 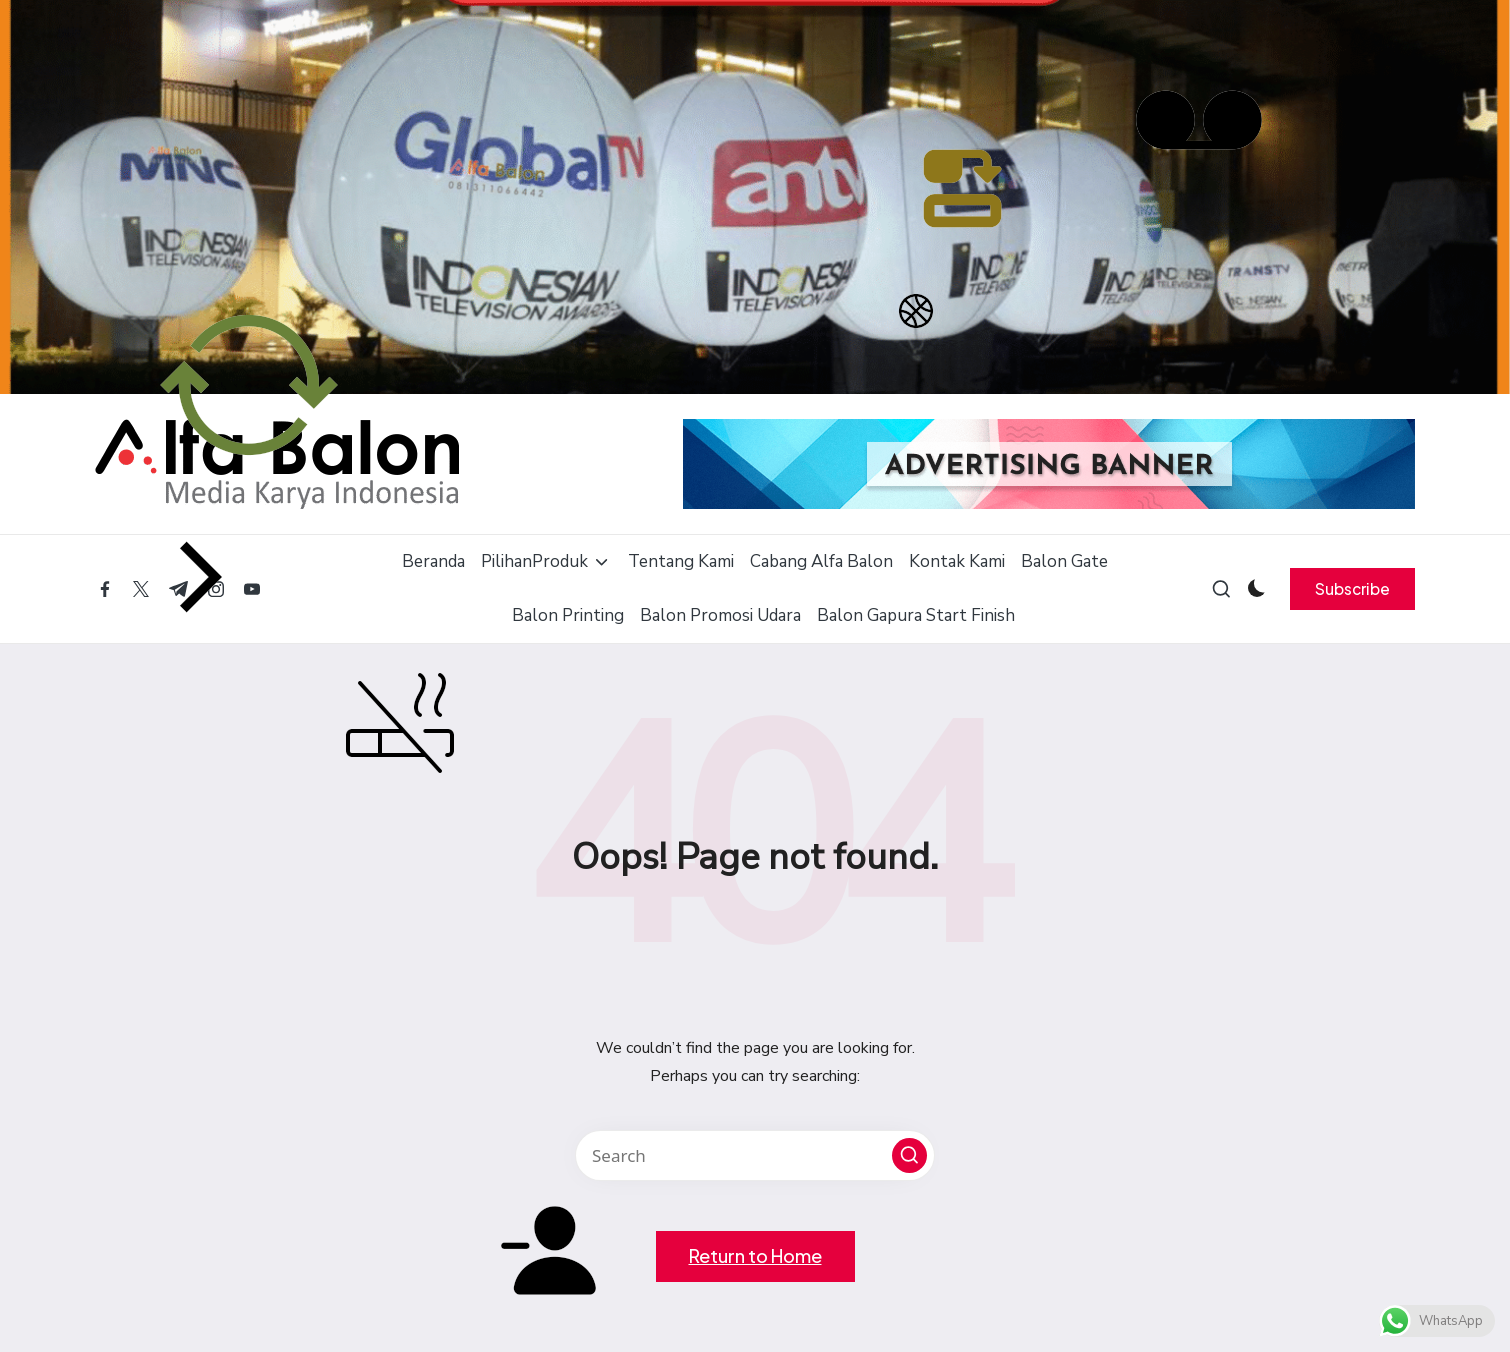 What do you see at coordinates (916, 311) in the screenshot?
I see `access sports scores and updates` at bounding box center [916, 311].